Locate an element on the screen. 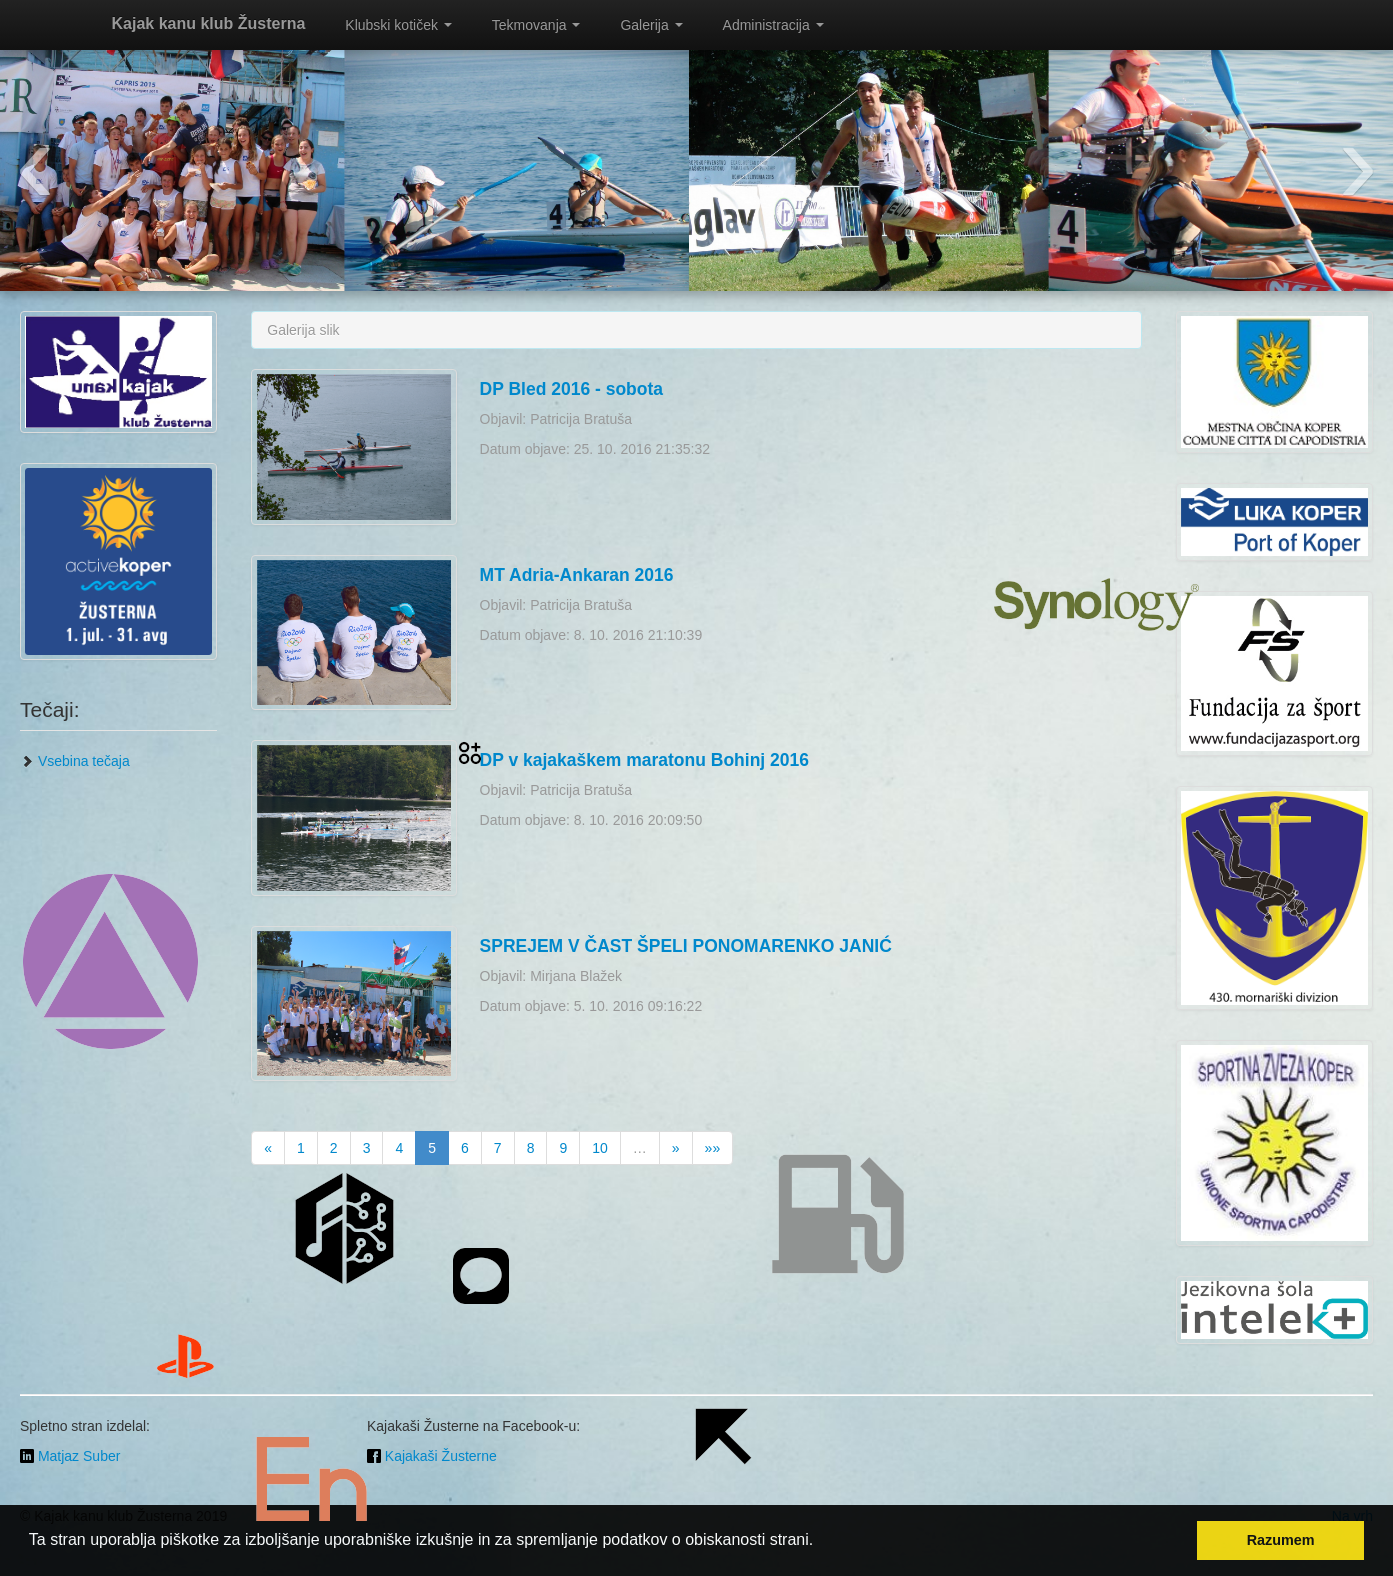 This screenshot has width=1393, height=1576. playstation brand logo is located at coordinates (186, 1355).